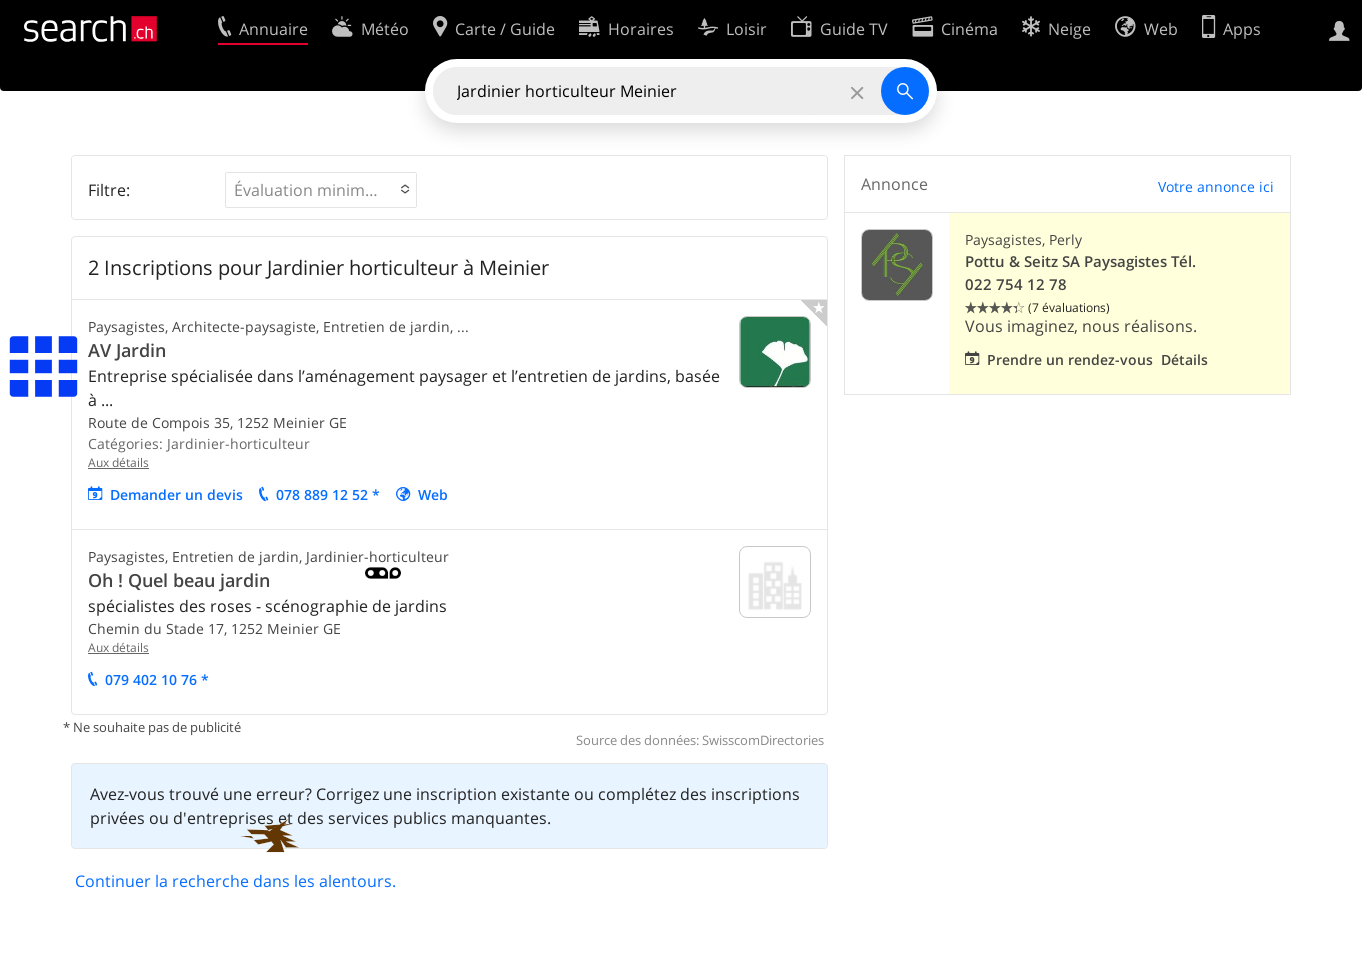 The height and width of the screenshot is (955, 1362). What do you see at coordinates (383, 573) in the screenshot?
I see `visit the Thangs 3D model platform` at bounding box center [383, 573].